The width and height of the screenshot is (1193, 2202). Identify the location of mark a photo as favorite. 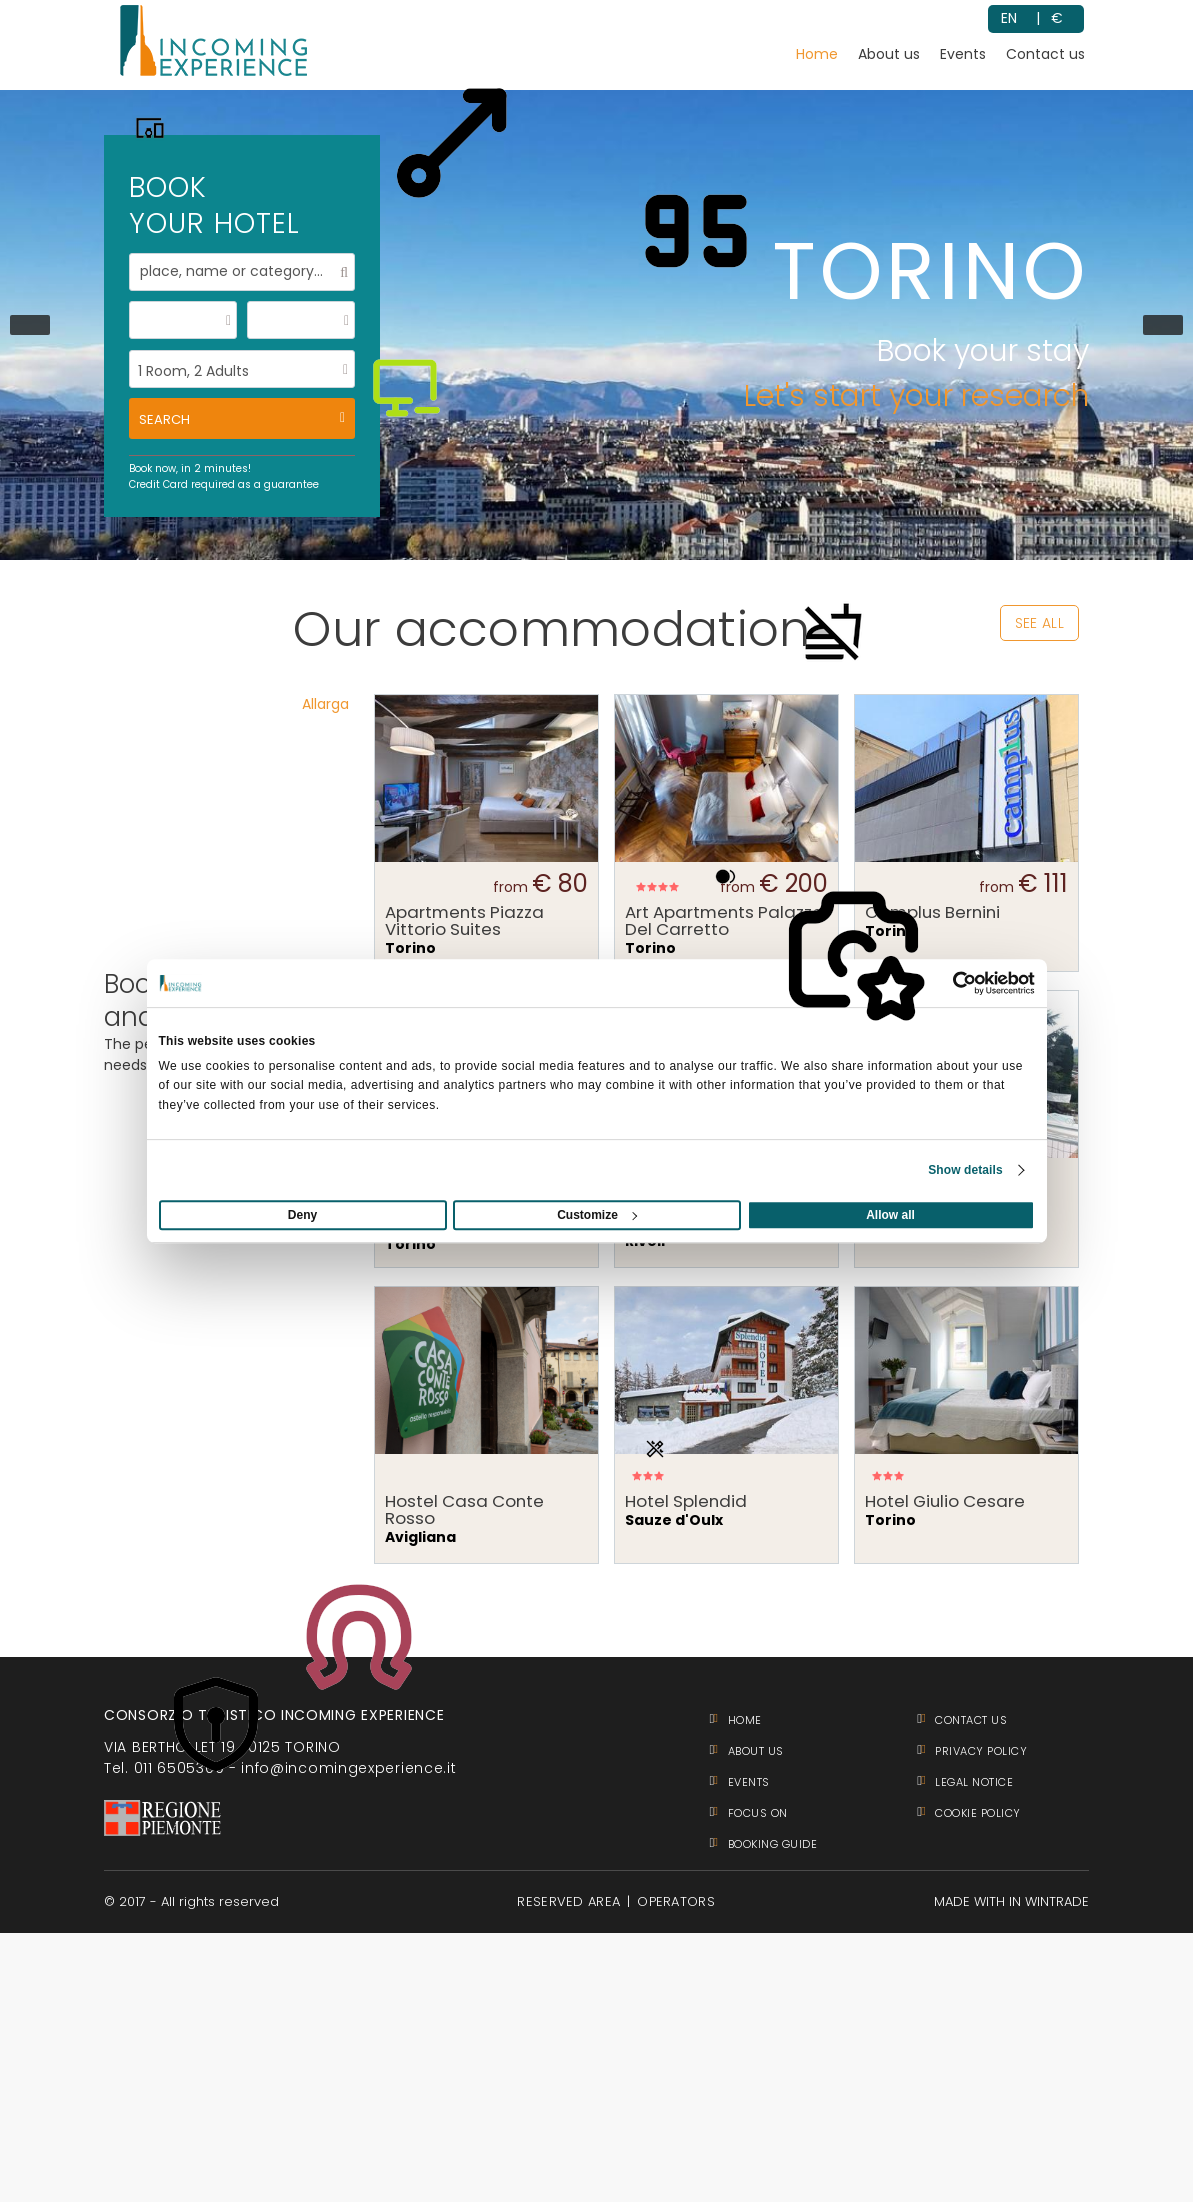
(853, 949).